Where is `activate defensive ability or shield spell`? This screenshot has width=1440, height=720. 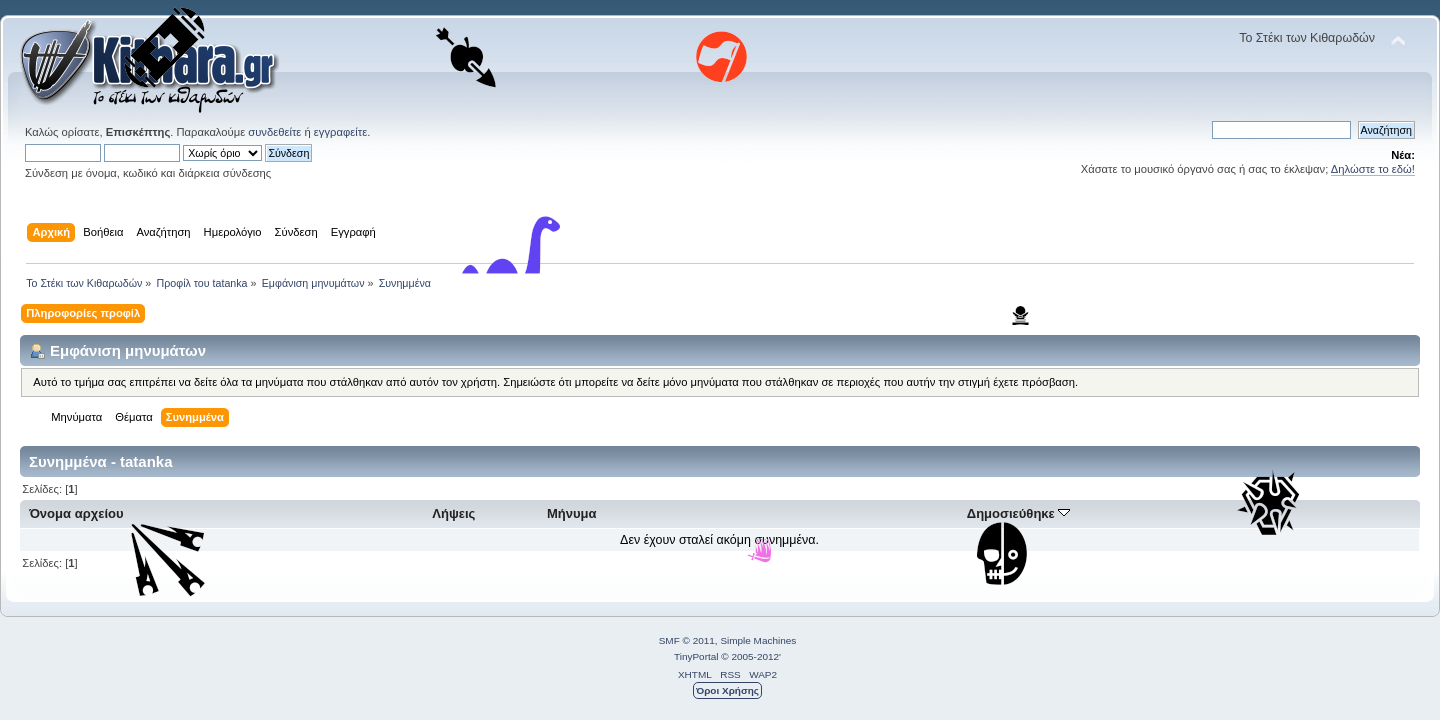 activate defensive ability or shield spell is located at coordinates (1270, 503).